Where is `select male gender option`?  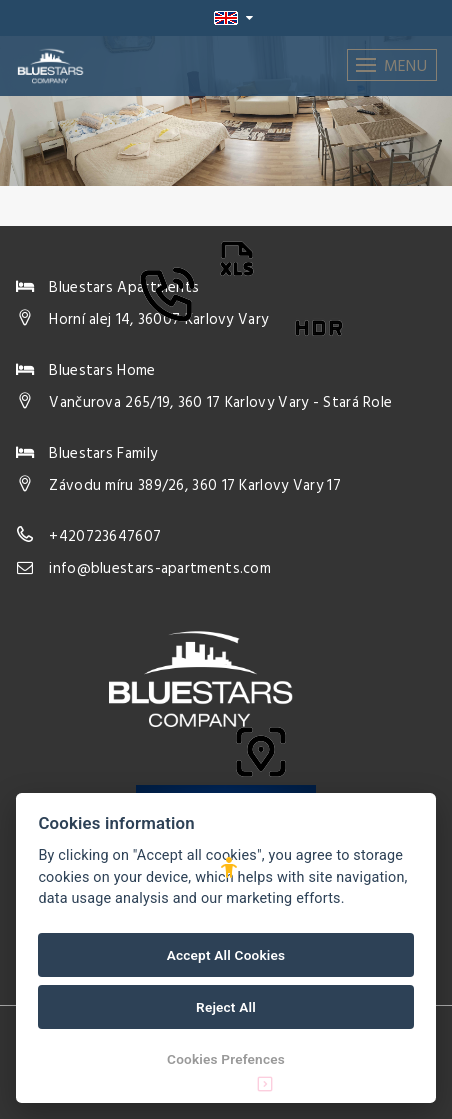 select male gender option is located at coordinates (229, 868).